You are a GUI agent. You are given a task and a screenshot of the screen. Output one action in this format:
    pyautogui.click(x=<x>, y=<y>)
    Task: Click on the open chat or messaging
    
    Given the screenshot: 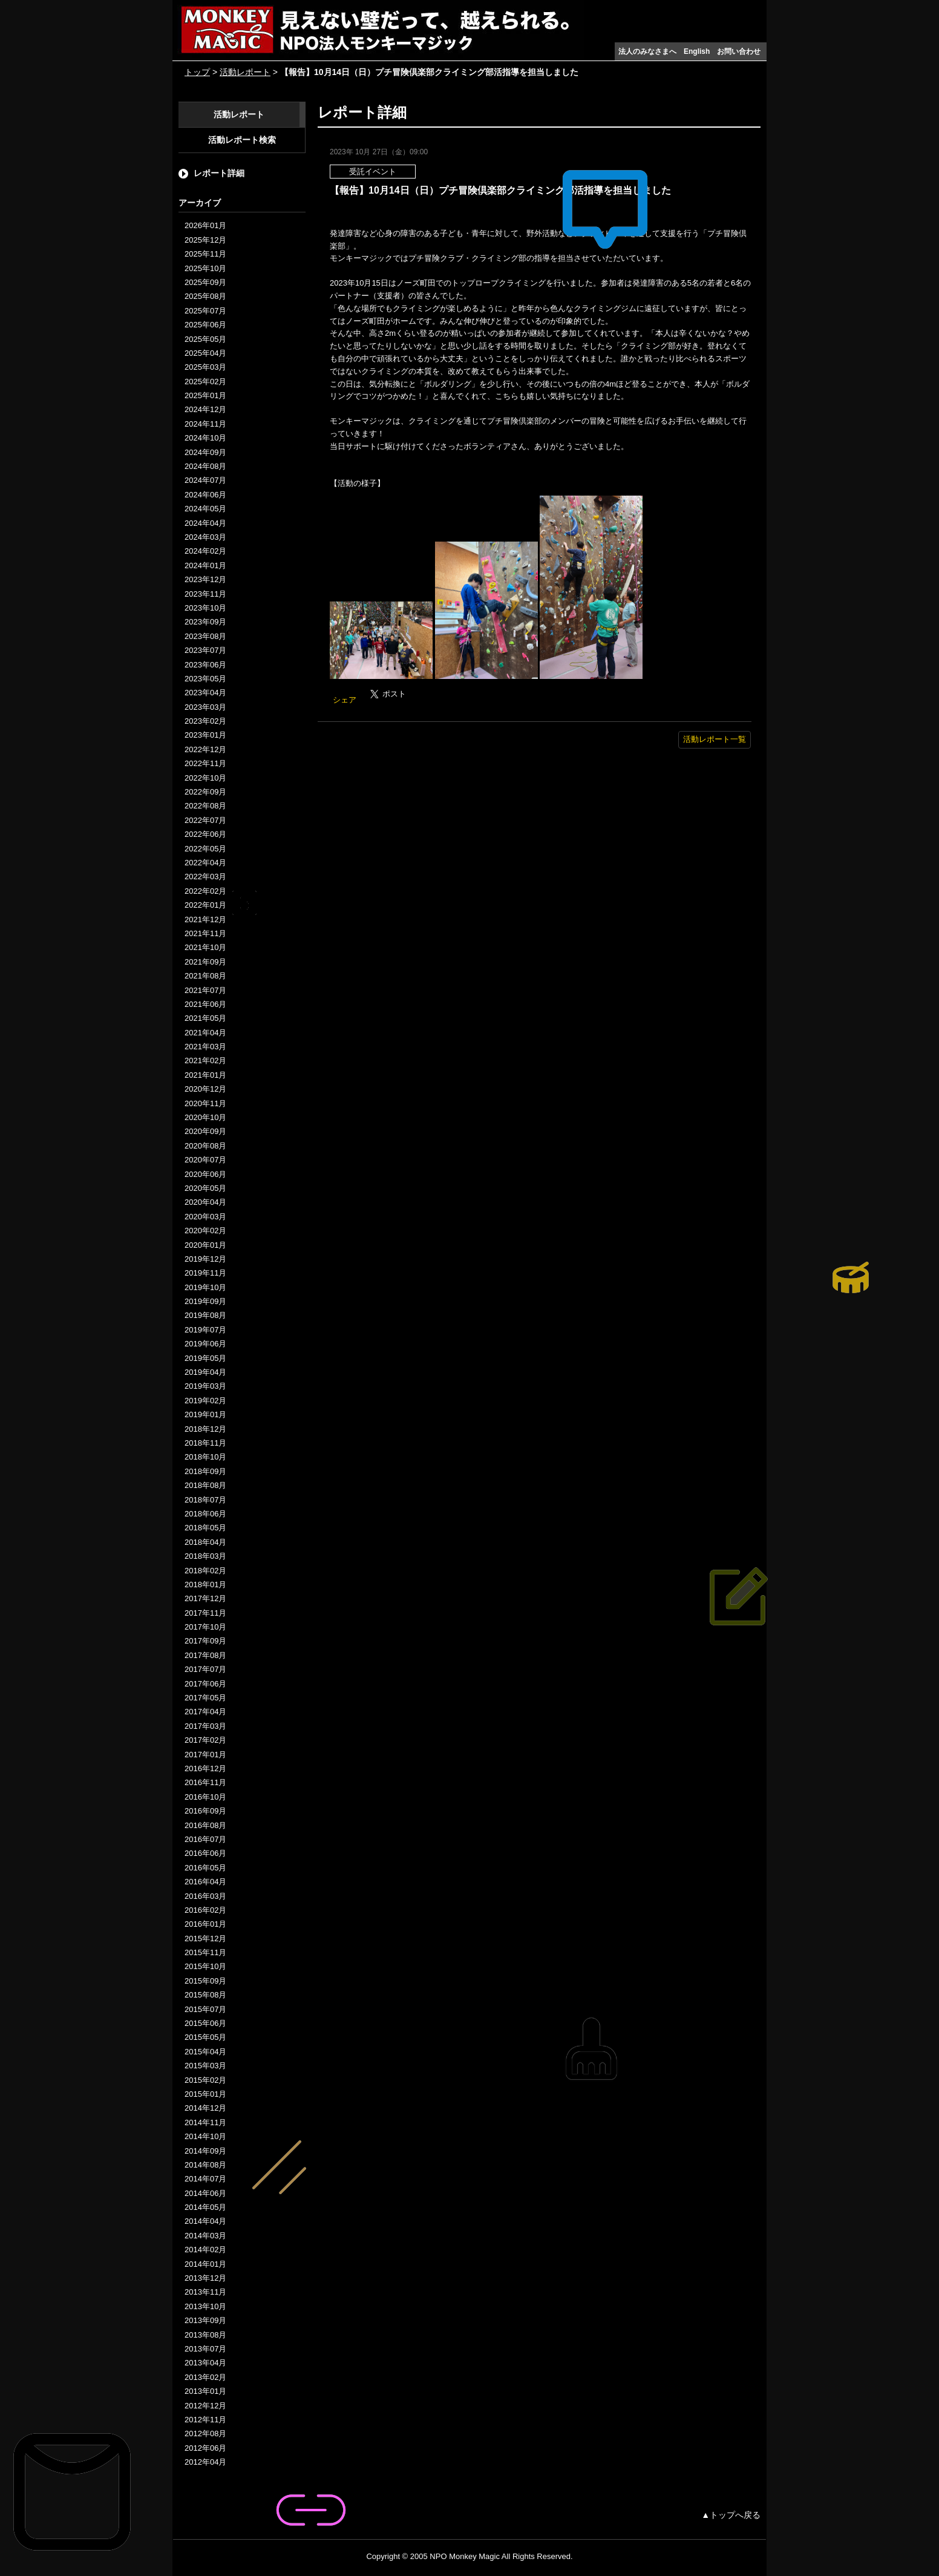 What is the action you would take?
    pyautogui.click(x=605, y=206)
    